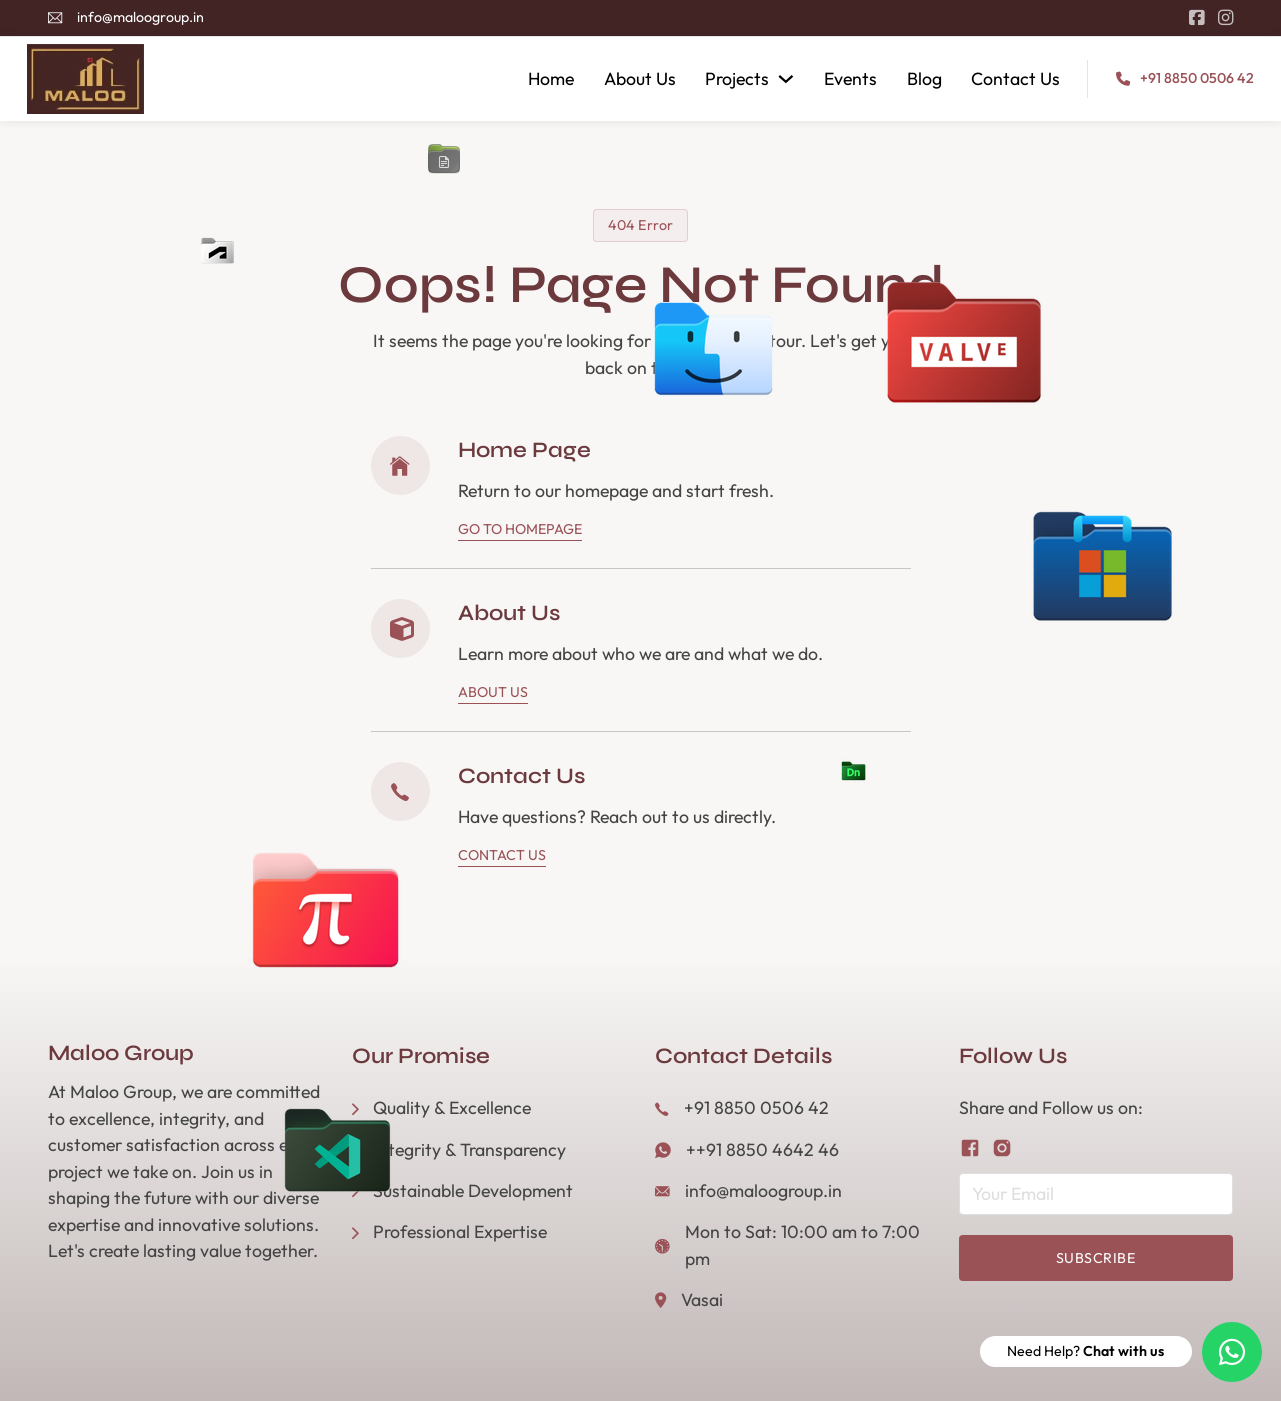  I want to click on folder containing VS Code Insider projects, so click(337, 1153).